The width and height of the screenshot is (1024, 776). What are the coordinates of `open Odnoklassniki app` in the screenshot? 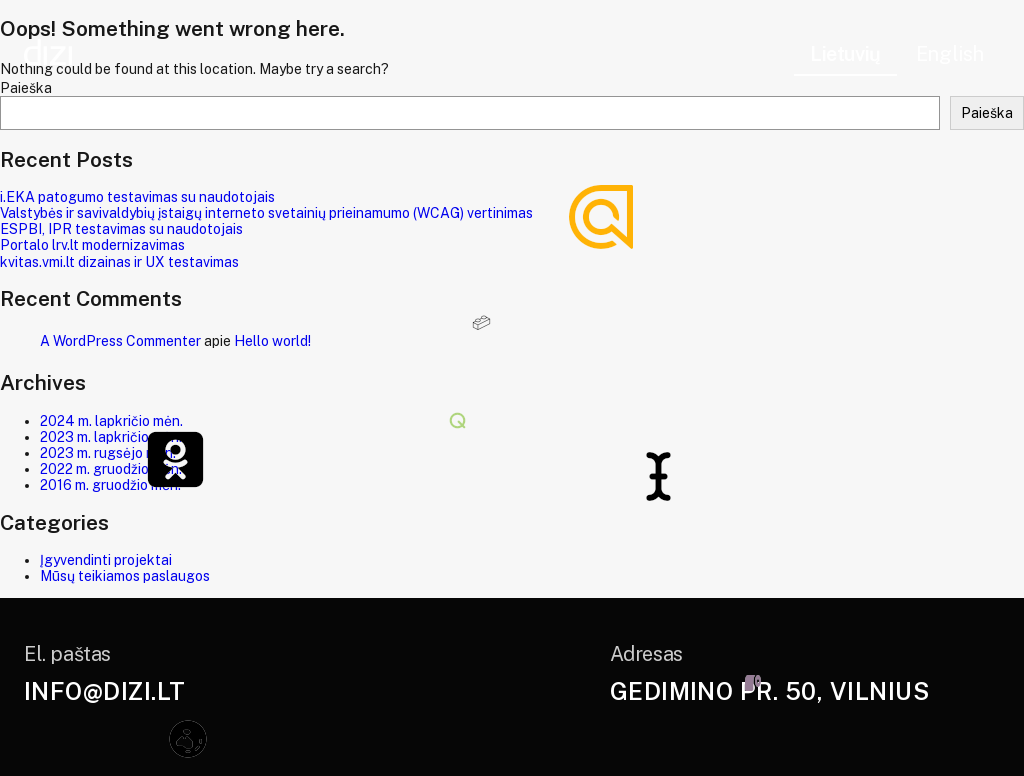 It's located at (175, 459).